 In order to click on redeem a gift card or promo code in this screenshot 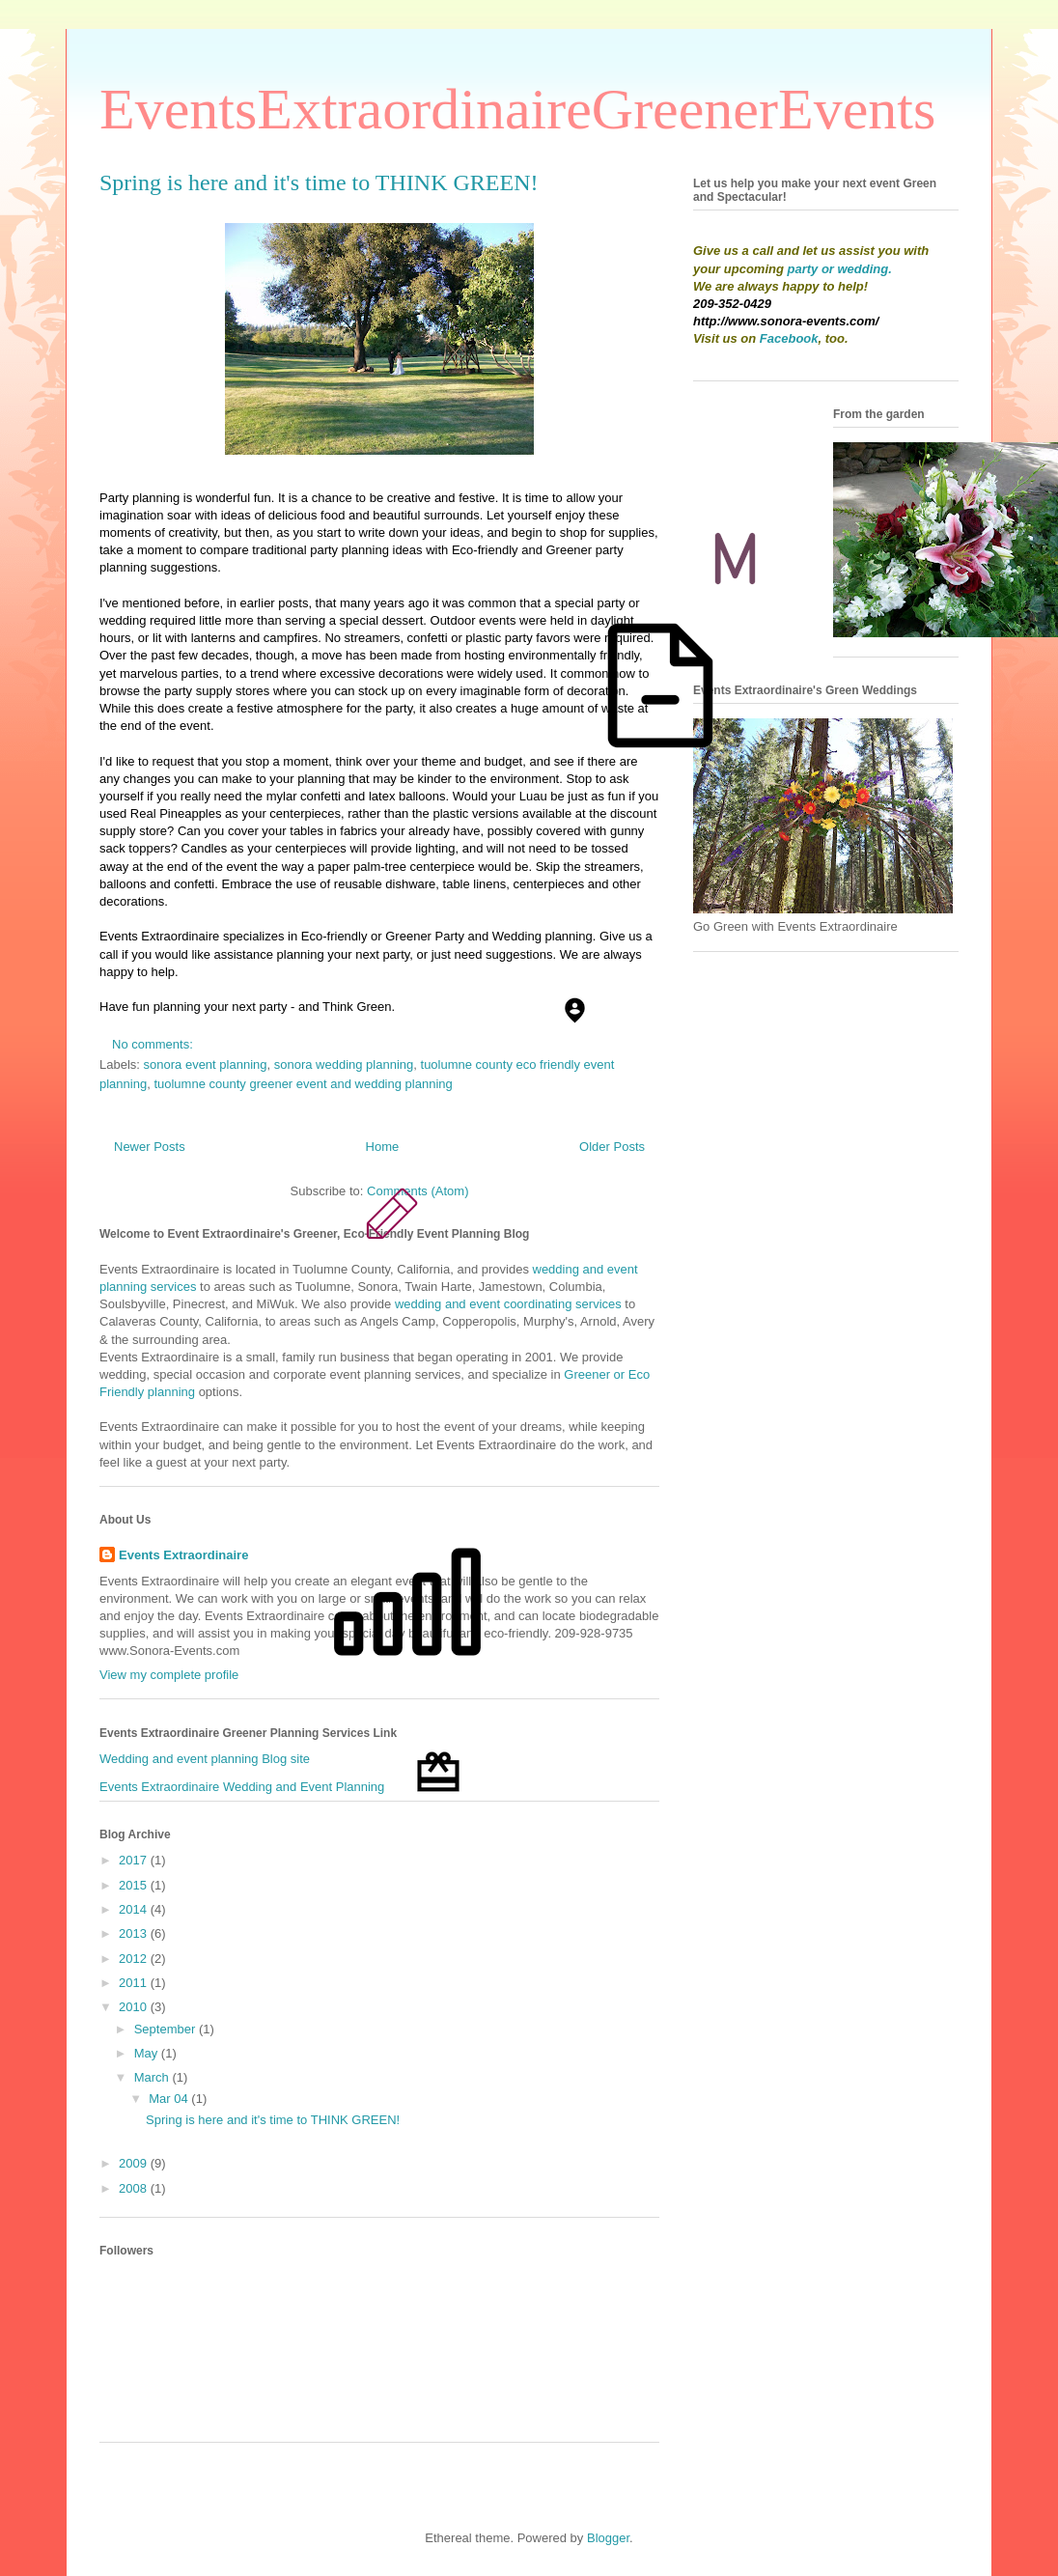, I will do `click(438, 1773)`.